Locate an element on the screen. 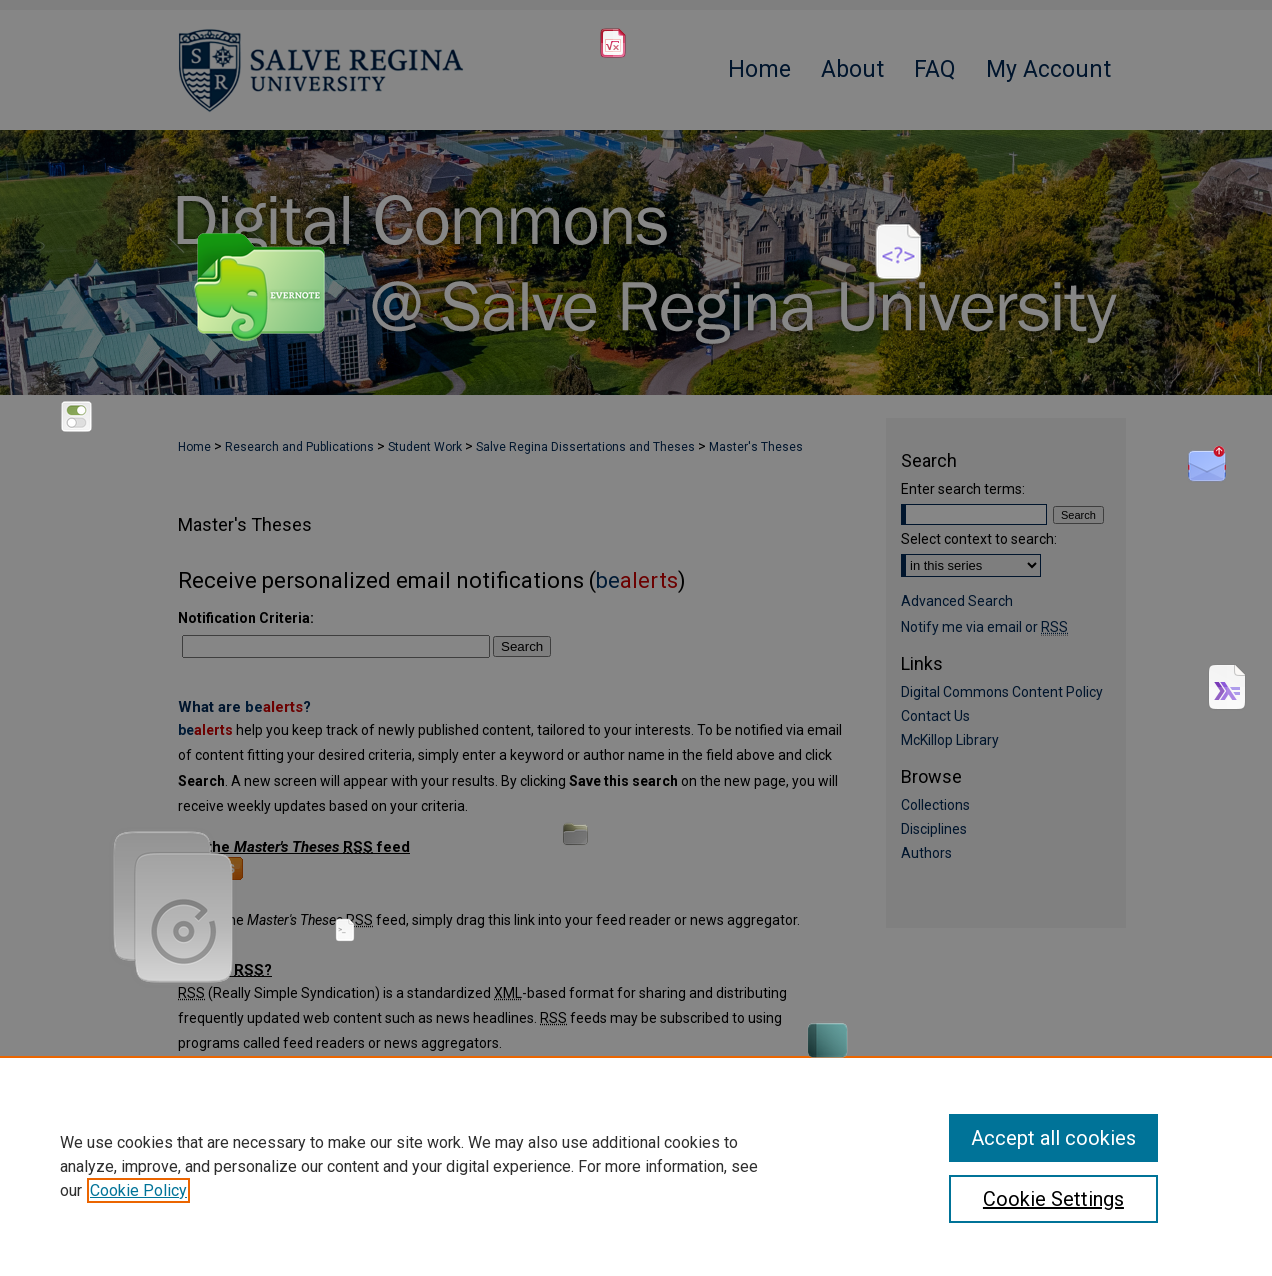  a PHP source code file is located at coordinates (898, 251).